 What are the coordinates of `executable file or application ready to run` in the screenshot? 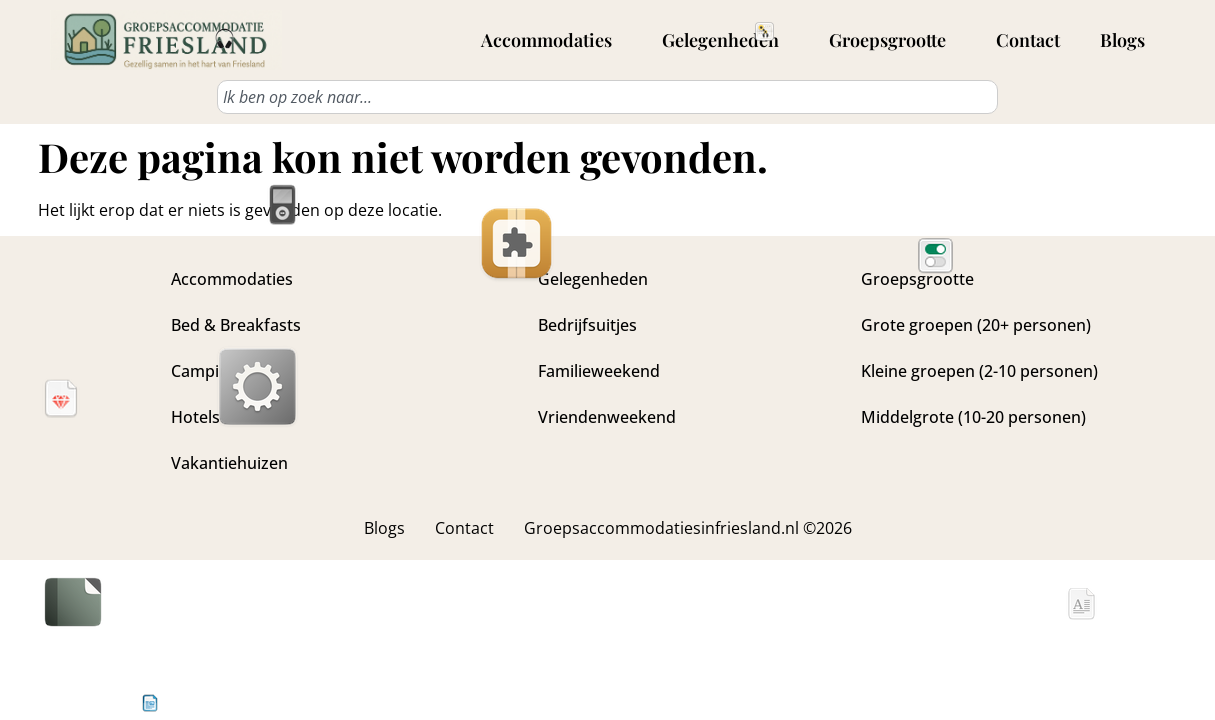 It's located at (257, 386).